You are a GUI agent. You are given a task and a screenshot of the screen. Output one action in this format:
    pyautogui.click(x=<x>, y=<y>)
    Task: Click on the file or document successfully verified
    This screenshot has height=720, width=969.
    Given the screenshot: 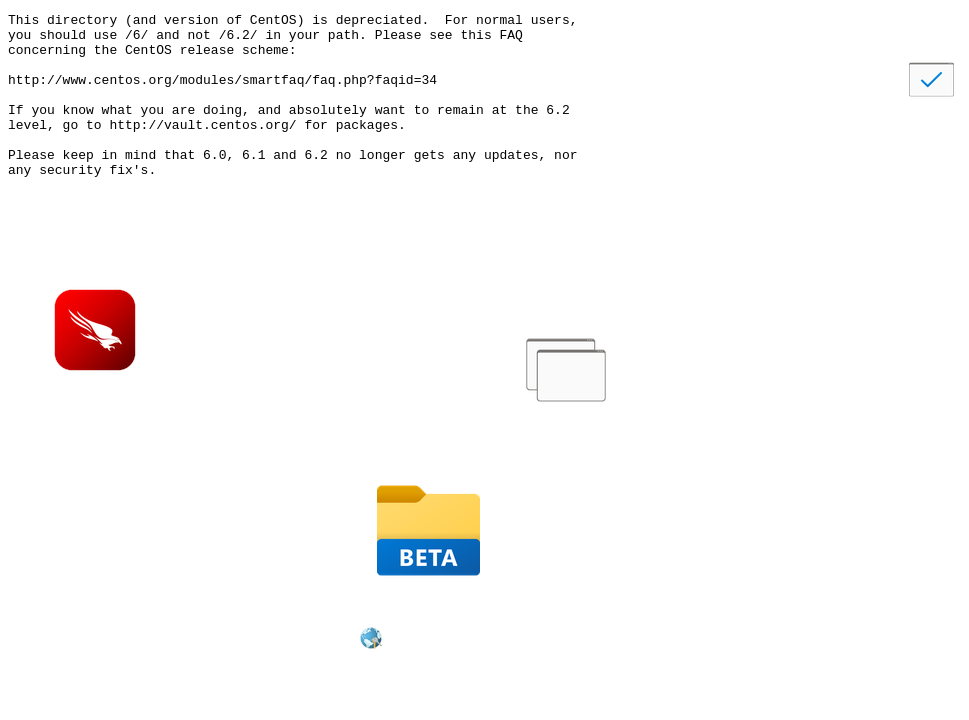 What is the action you would take?
    pyautogui.click(x=931, y=79)
    